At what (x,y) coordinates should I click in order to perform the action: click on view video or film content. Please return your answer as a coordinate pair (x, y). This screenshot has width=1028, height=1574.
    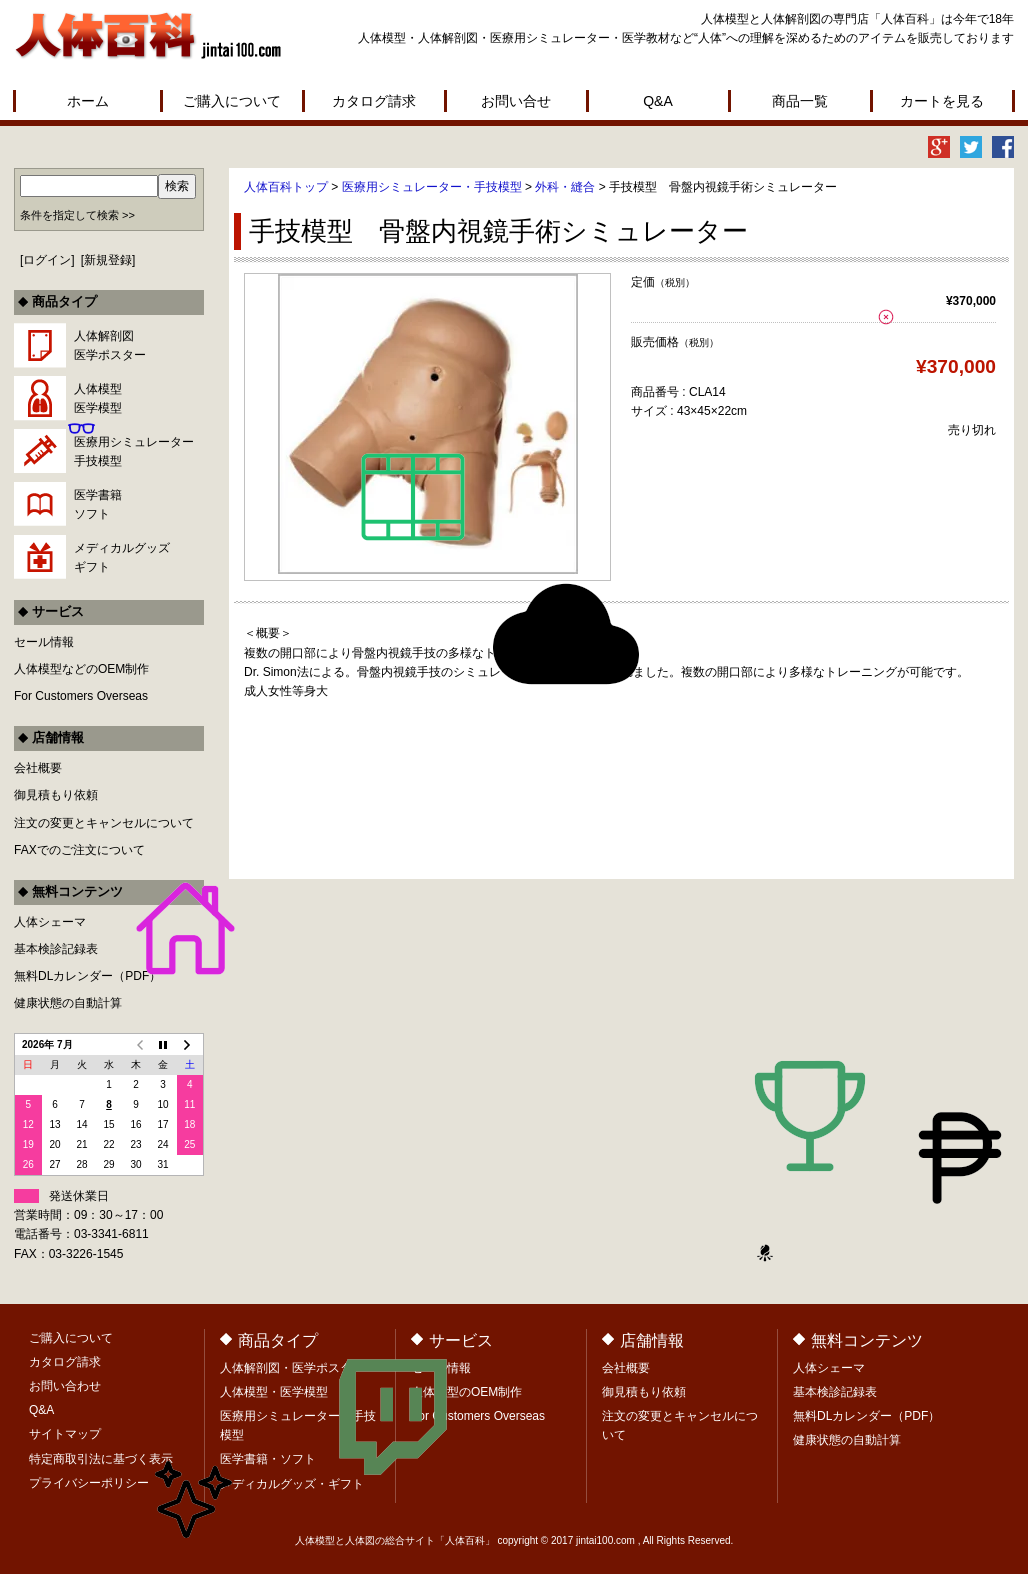
    Looking at the image, I should click on (413, 497).